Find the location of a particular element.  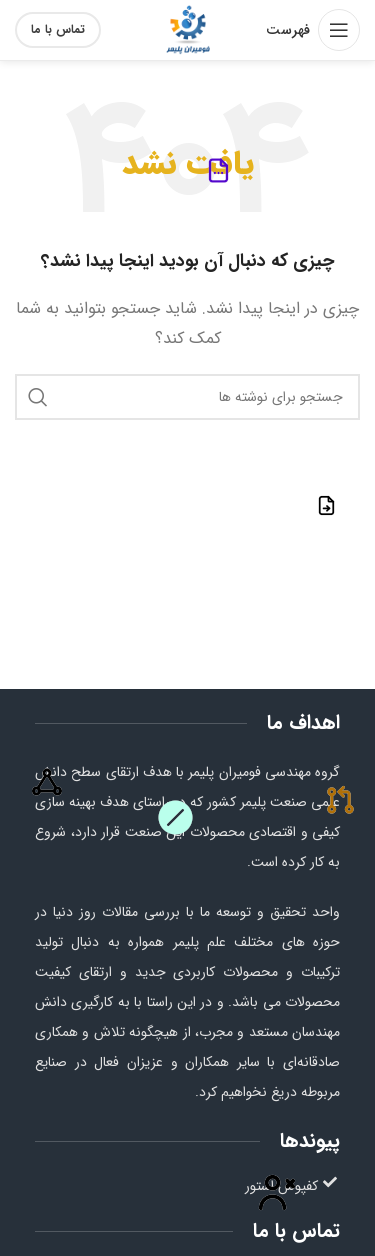

skip or bypass a step in a workflow is located at coordinates (175, 817).